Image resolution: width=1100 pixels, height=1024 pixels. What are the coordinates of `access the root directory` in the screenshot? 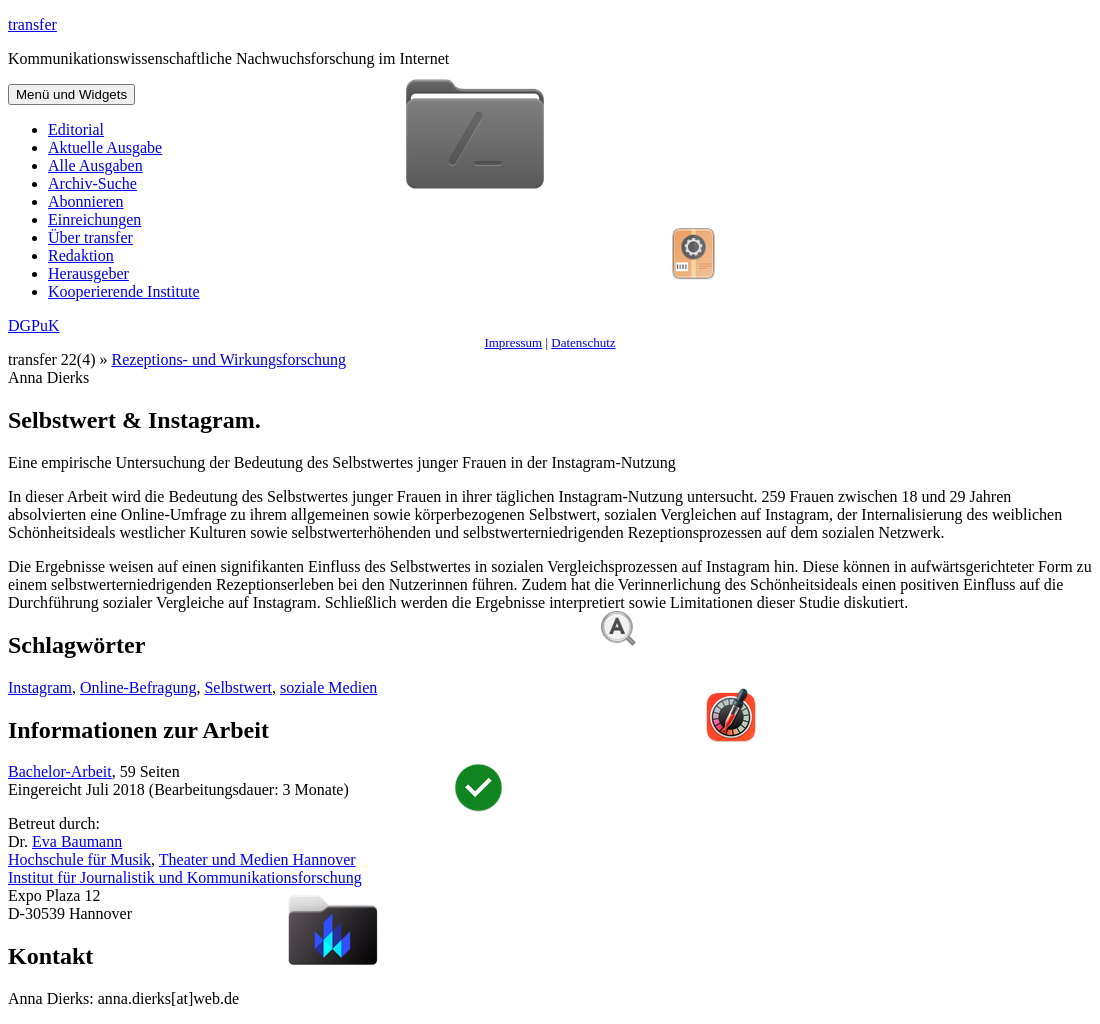 It's located at (475, 134).